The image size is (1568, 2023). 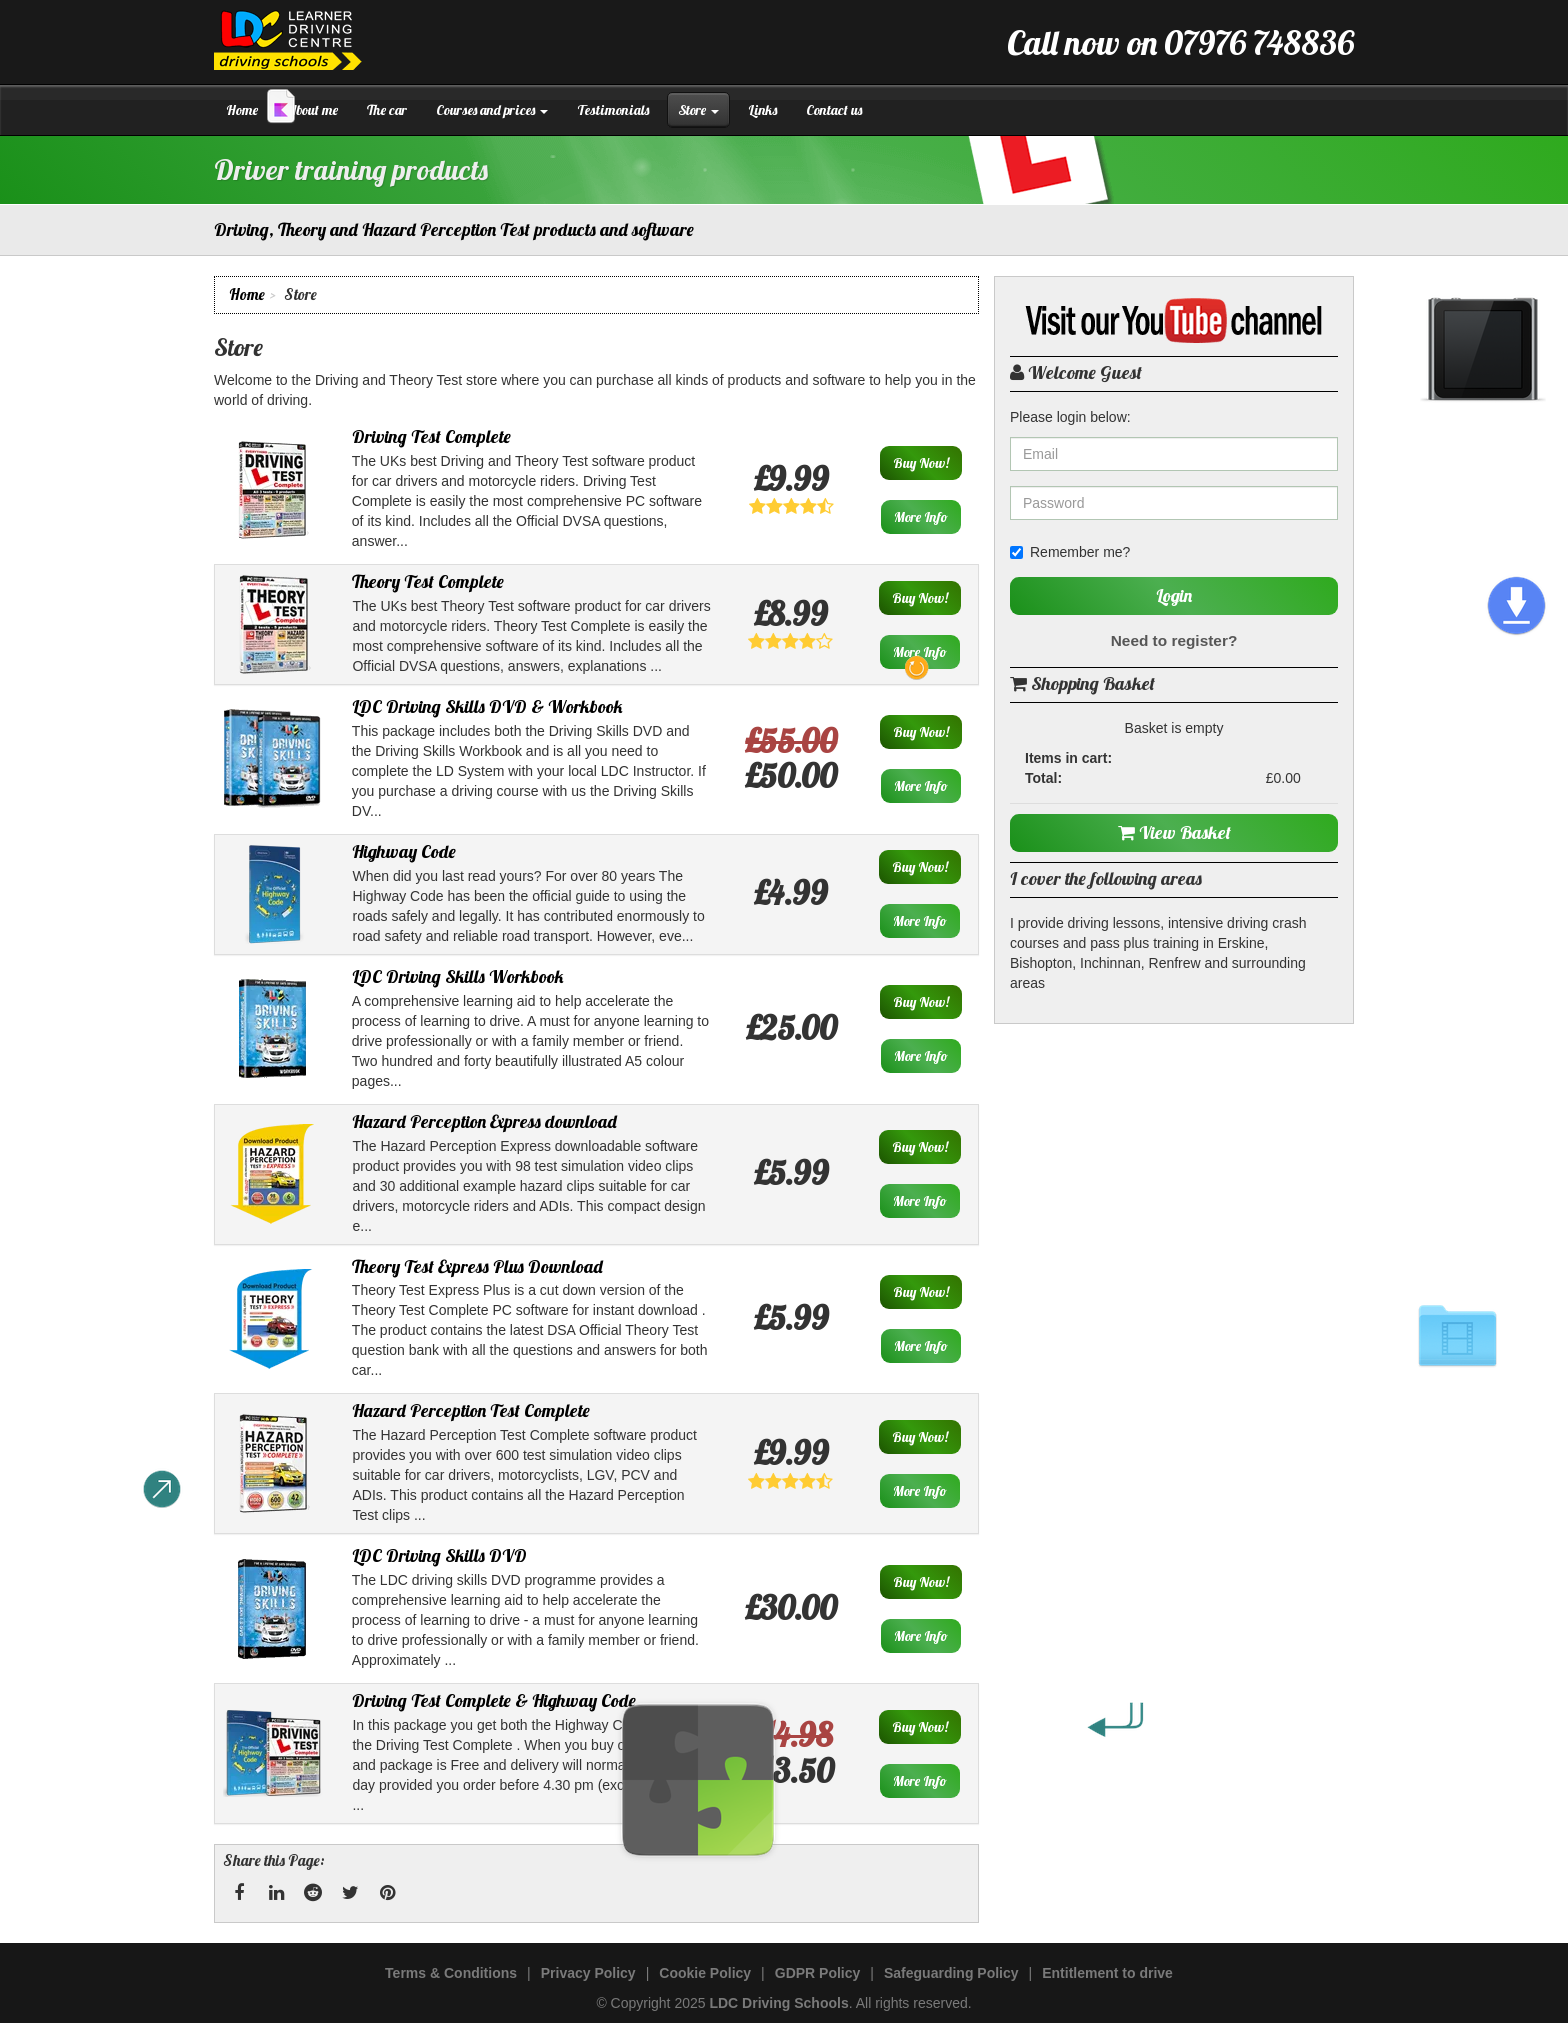 I want to click on iPod nano device connected, so click(x=1483, y=349).